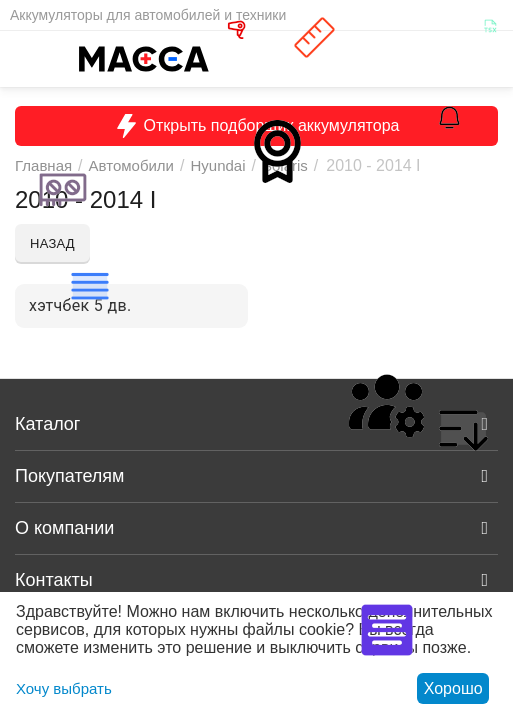 The image size is (513, 720). I want to click on view achievements or awards, so click(277, 151).